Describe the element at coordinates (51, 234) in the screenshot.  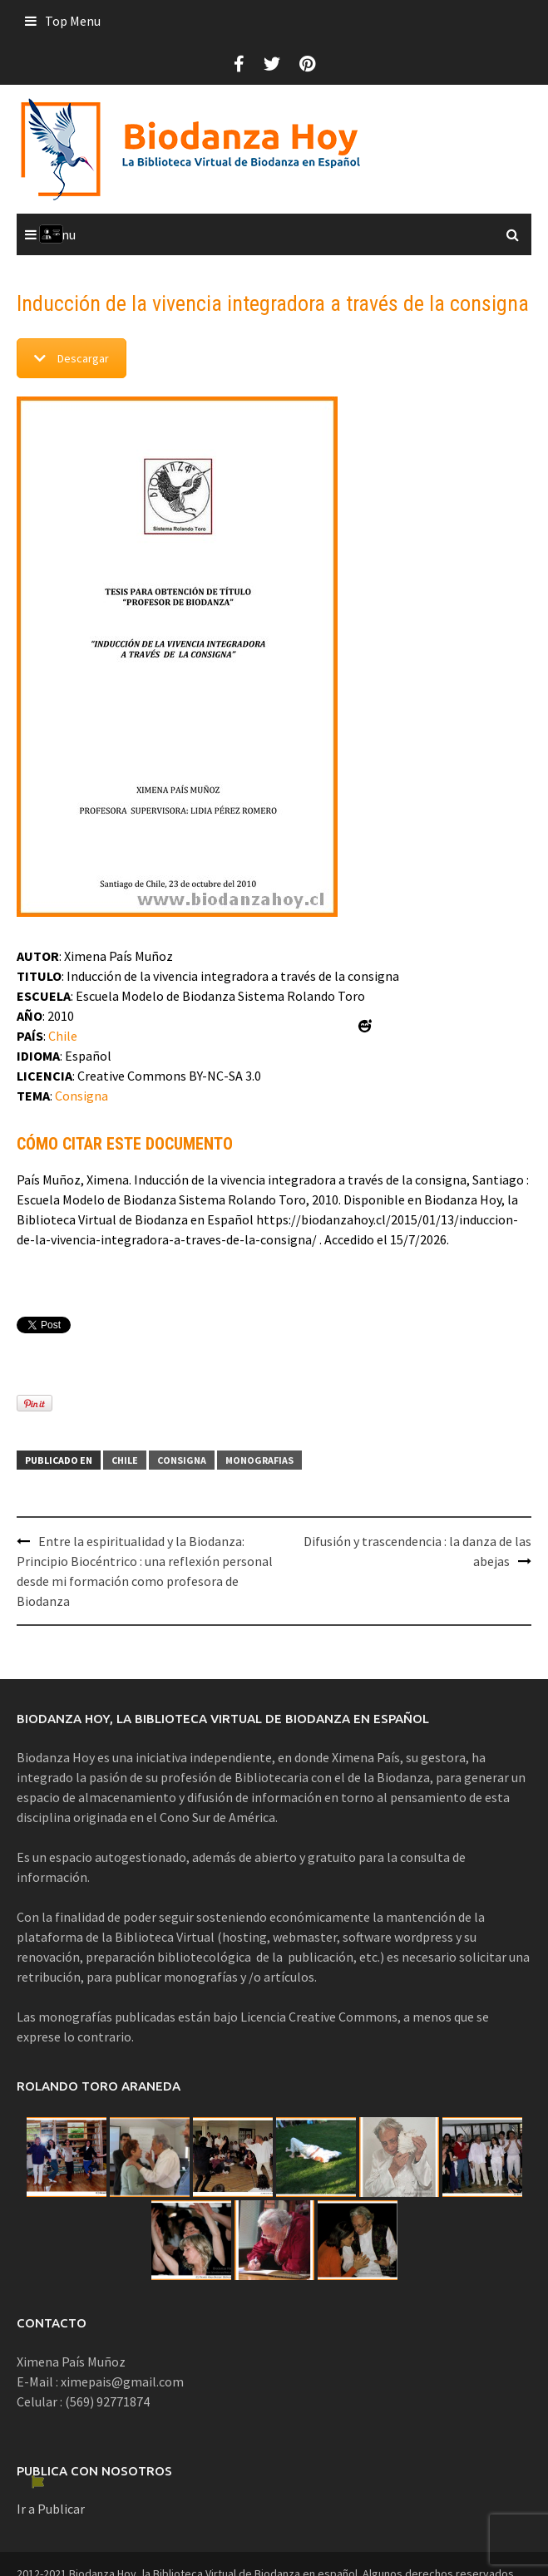
I see `view contact details` at that location.